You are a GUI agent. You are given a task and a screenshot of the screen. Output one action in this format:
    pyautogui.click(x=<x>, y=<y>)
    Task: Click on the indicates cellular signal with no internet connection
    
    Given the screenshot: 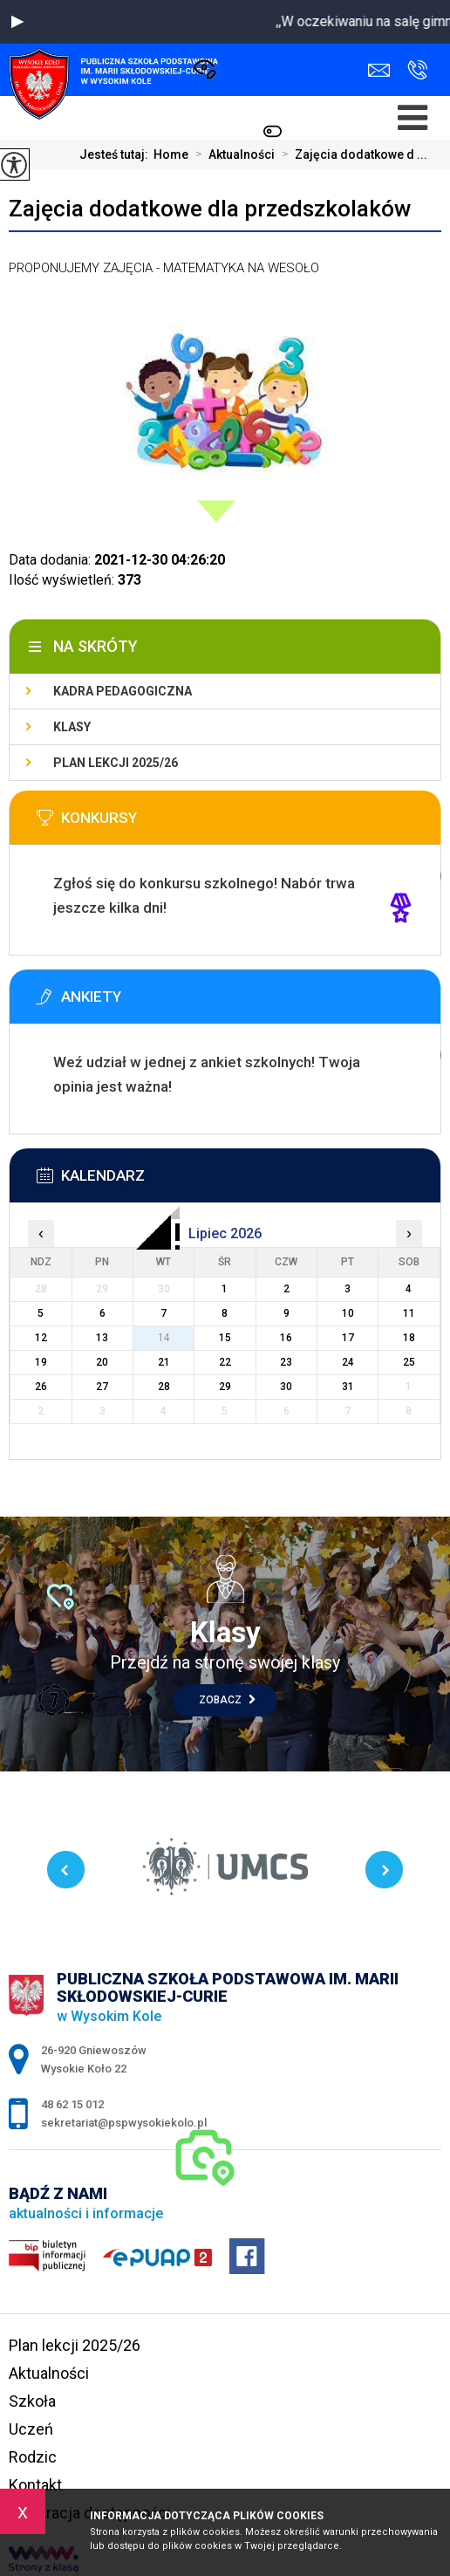 What is the action you would take?
    pyautogui.click(x=158, y=1228)
    